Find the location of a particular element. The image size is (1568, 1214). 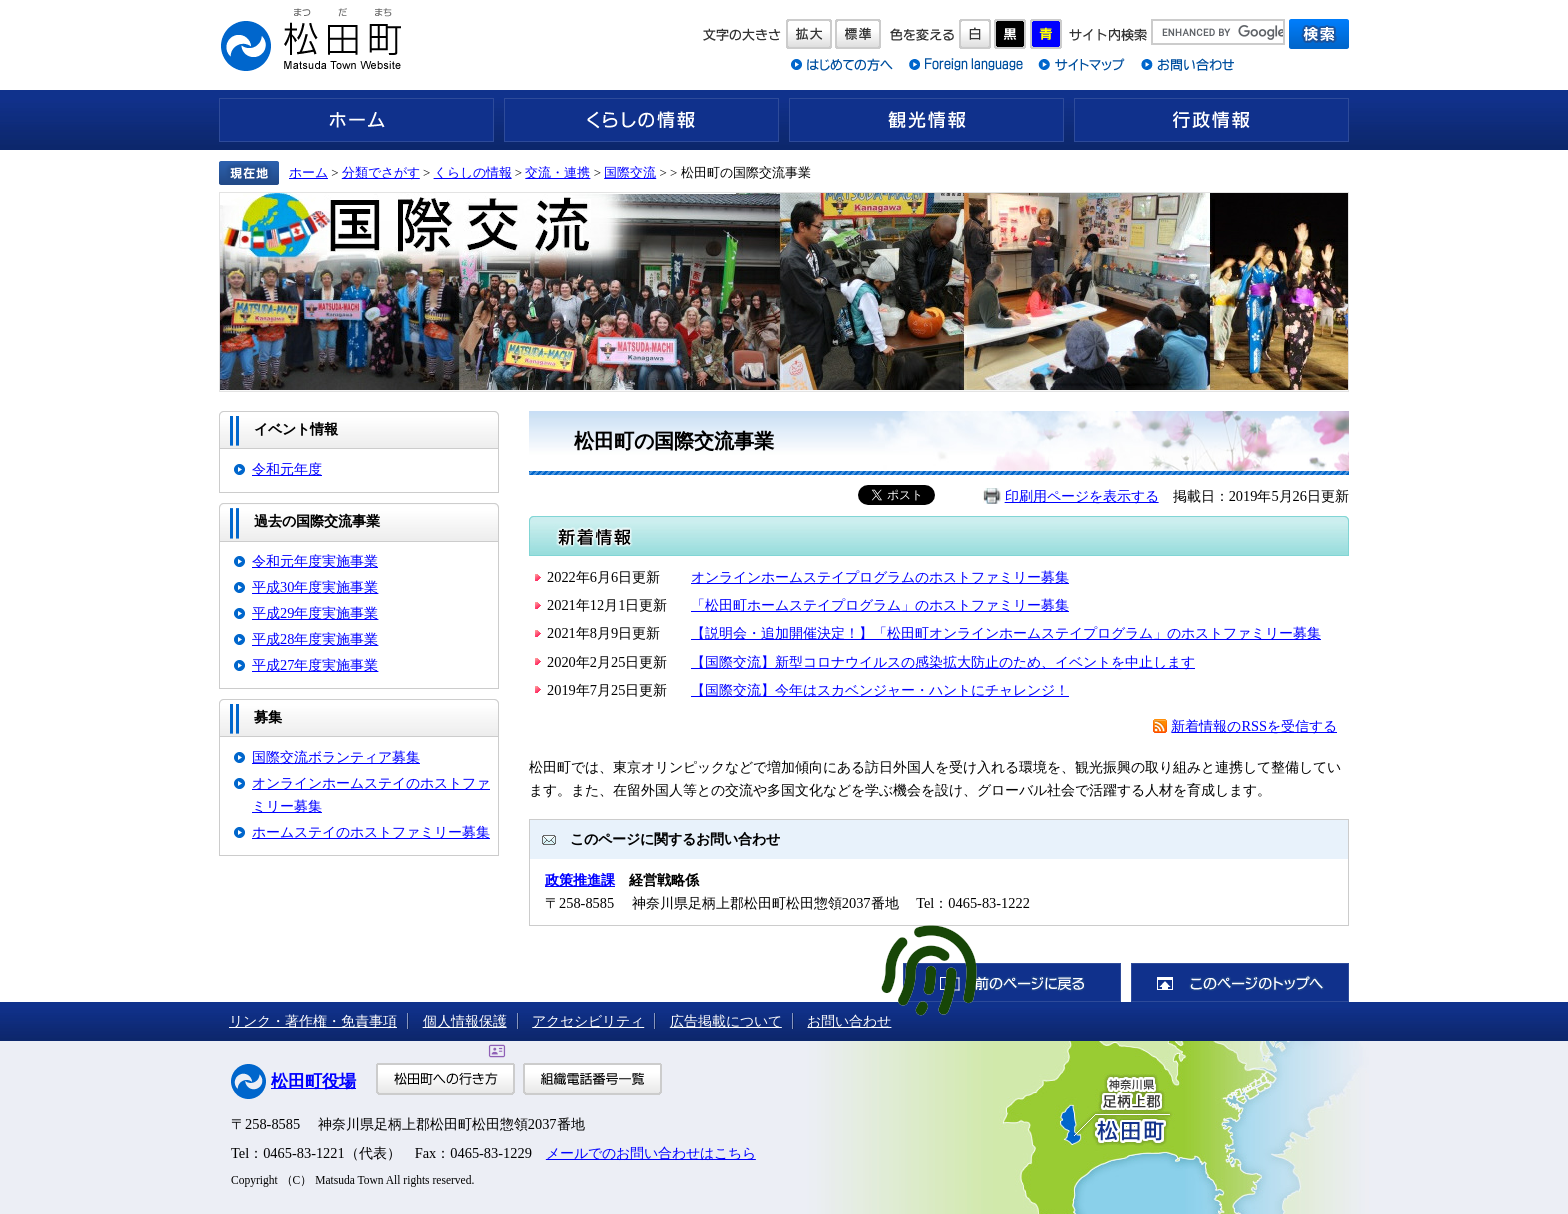

view contact information is located at coordinates (497, 1051).